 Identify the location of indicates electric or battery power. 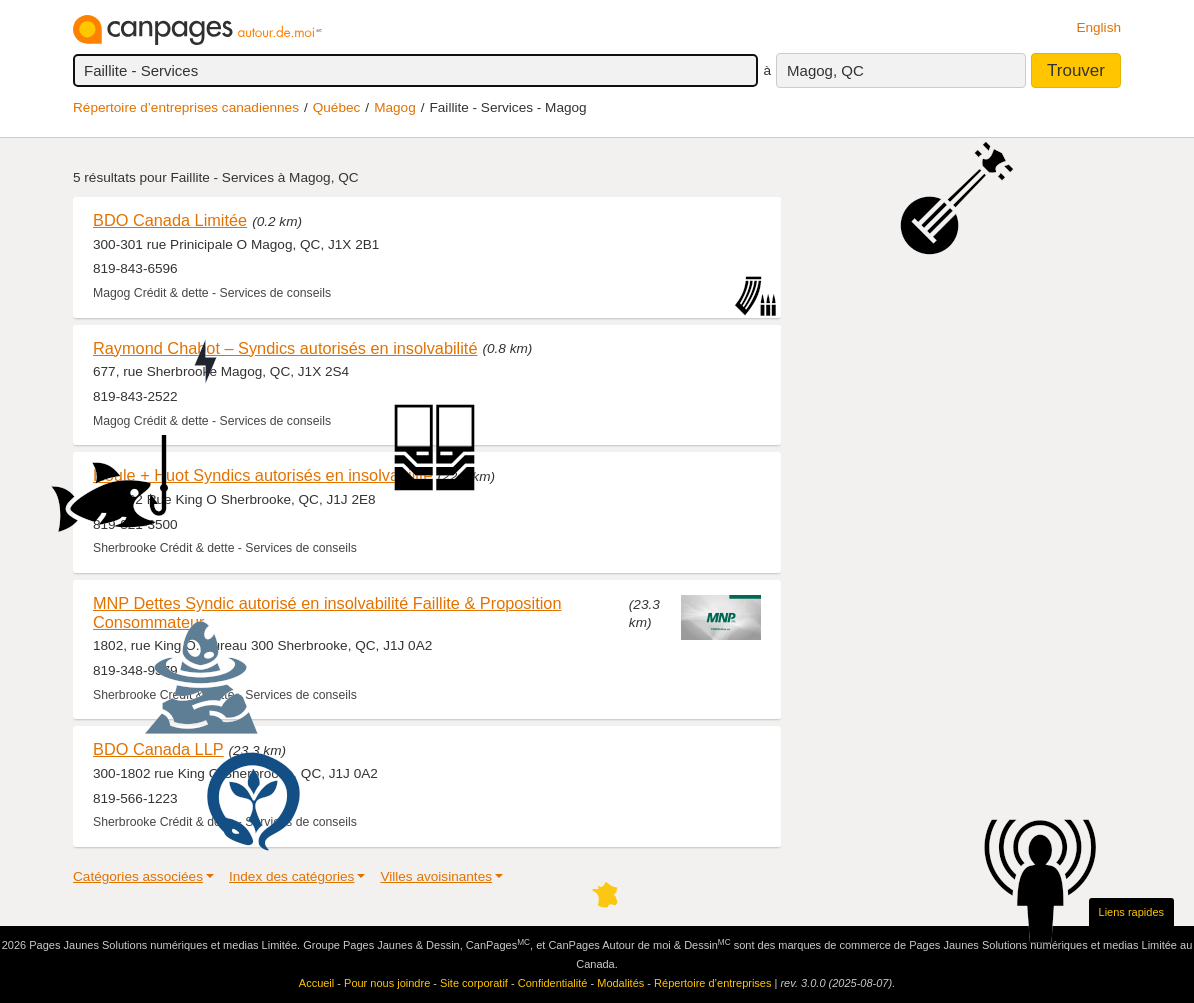
(205, 361).